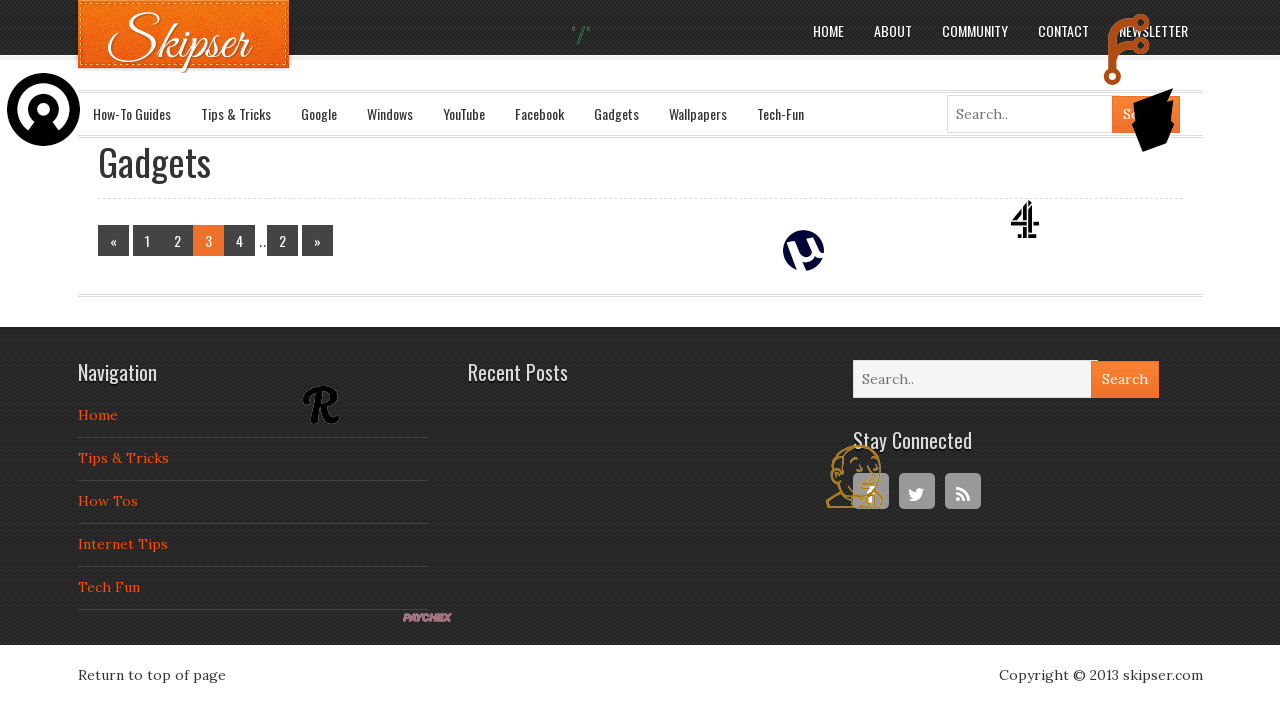 The image size is (1280, 720). What do you see at coordinates (854, 476) in the screenshot?
I see `jenkins CI/CD automation server logo` at bounding box center [854, 476].